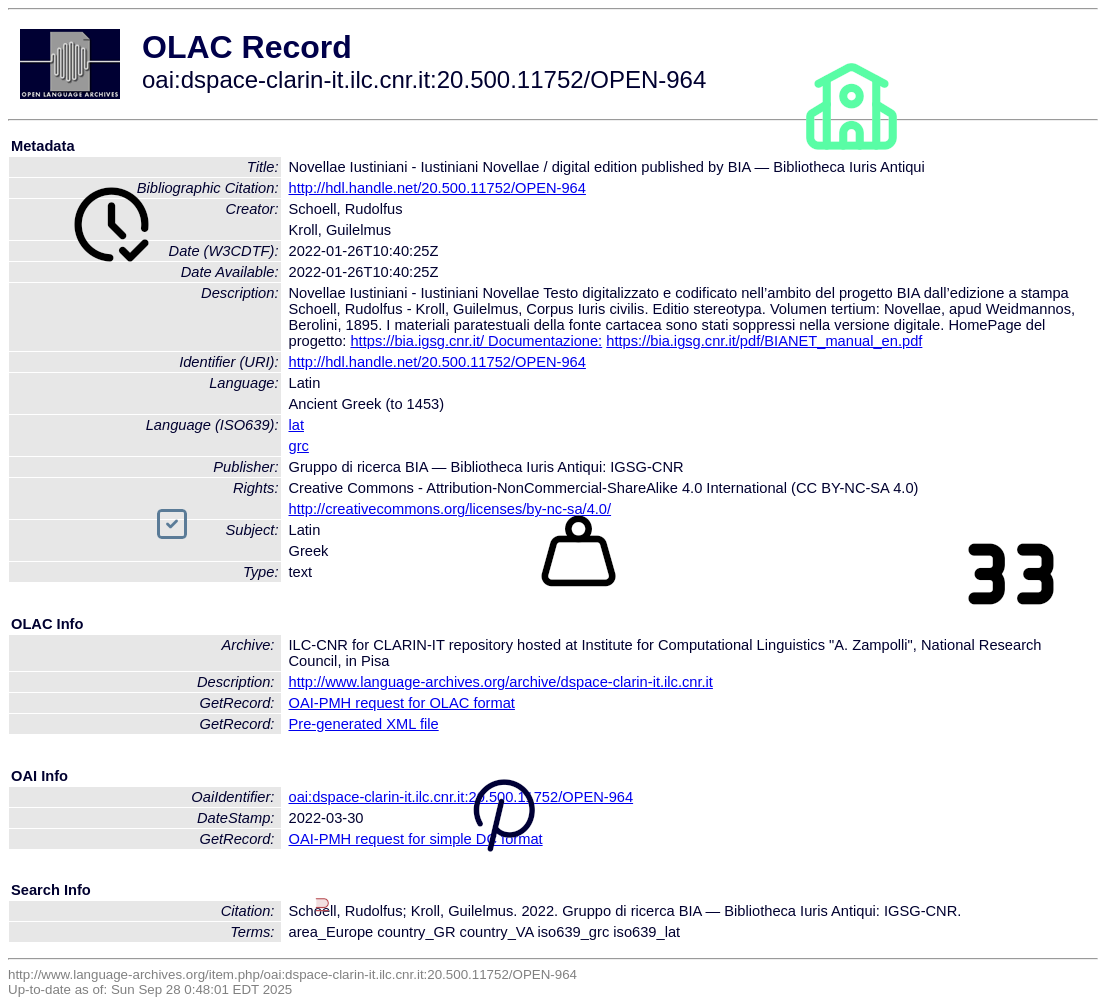 This screenshot has height=1005, width=1106. Describe the element at coordinates (851, 108) in the screenshot. I see `access education or school-related features` at that location.